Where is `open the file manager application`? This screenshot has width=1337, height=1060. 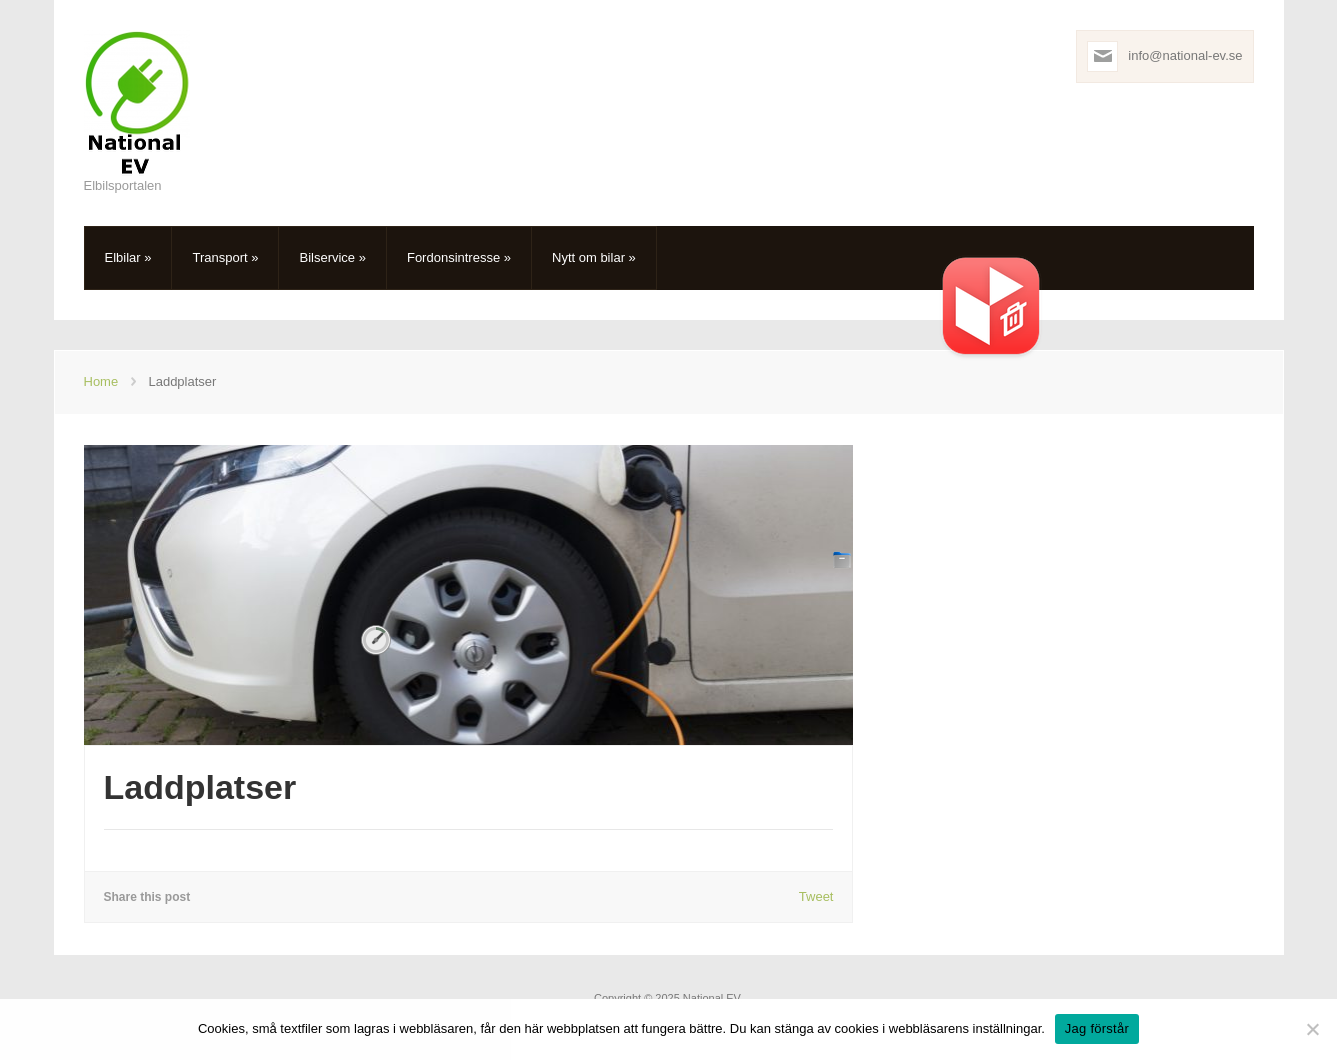
open the file manager application is located at coordinates (842, 560).